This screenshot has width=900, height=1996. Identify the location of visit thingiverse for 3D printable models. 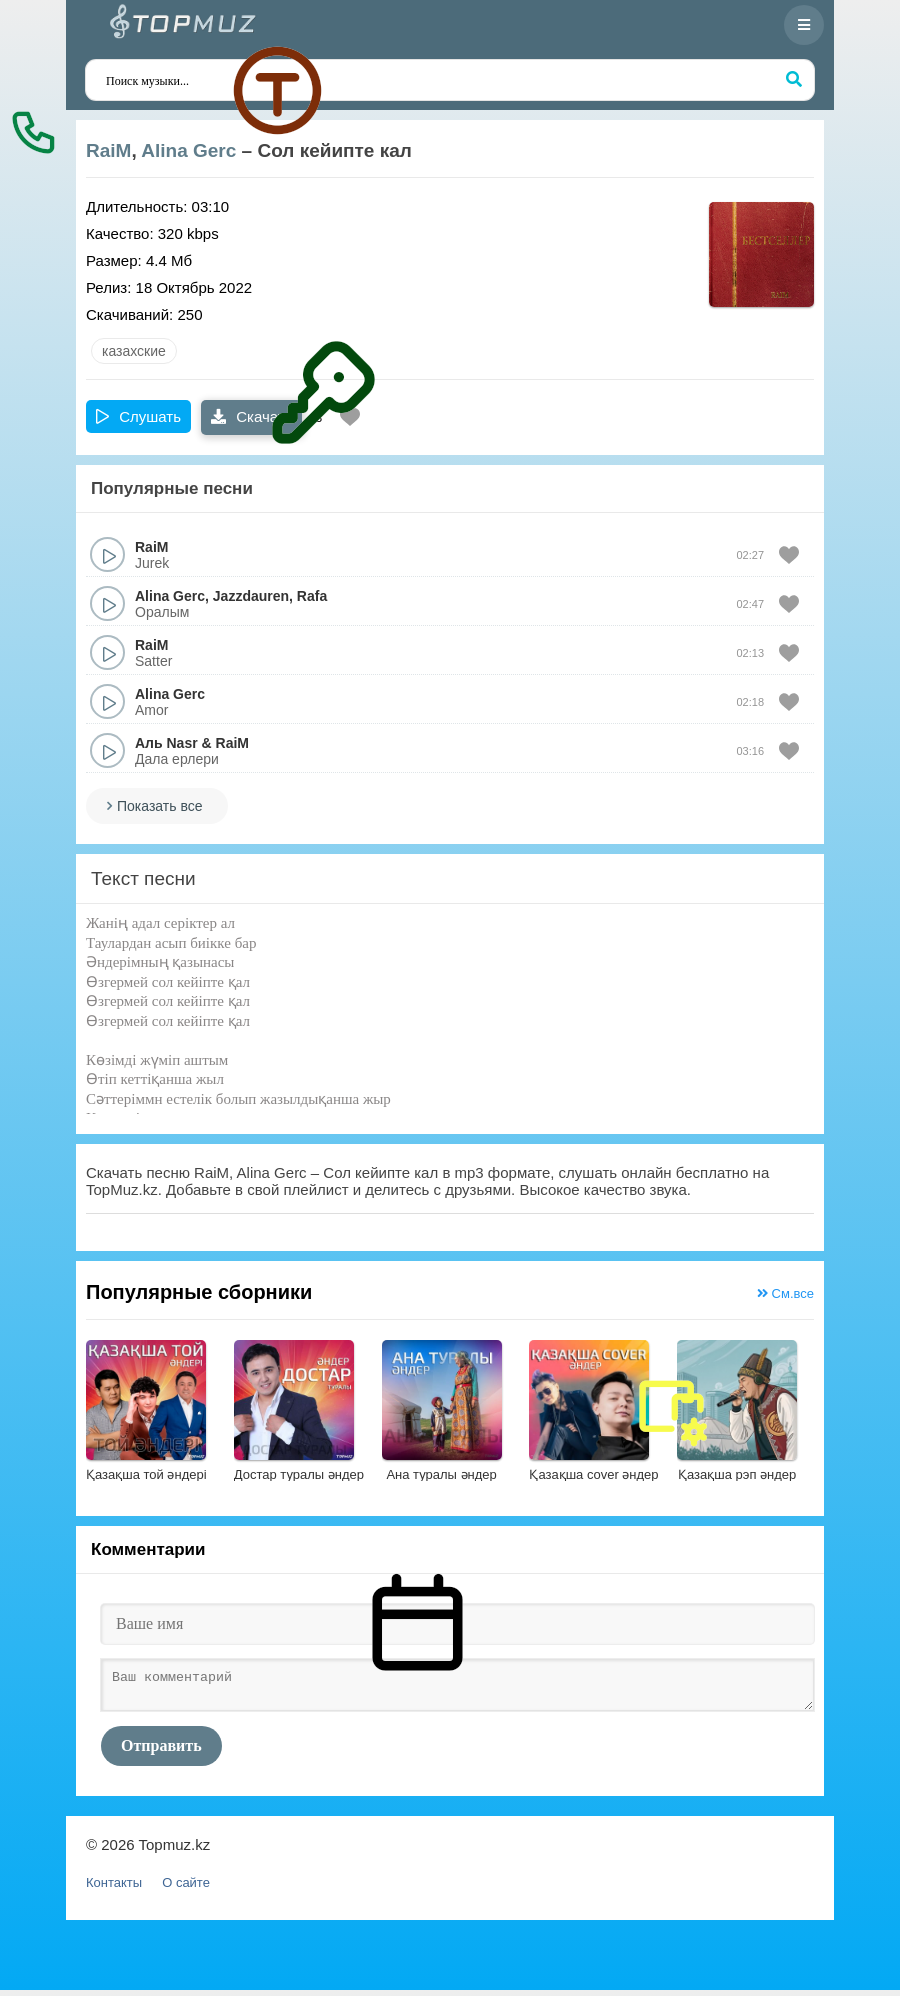
(277, 90).